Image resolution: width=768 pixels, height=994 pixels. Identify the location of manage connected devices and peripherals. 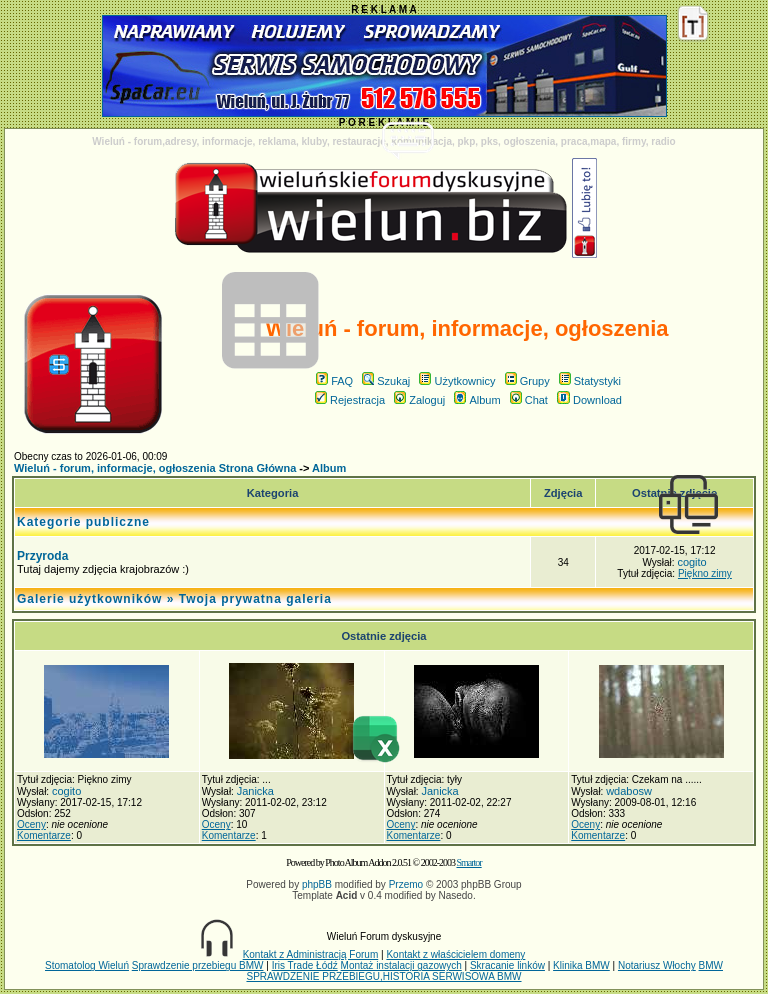
(688, 504).